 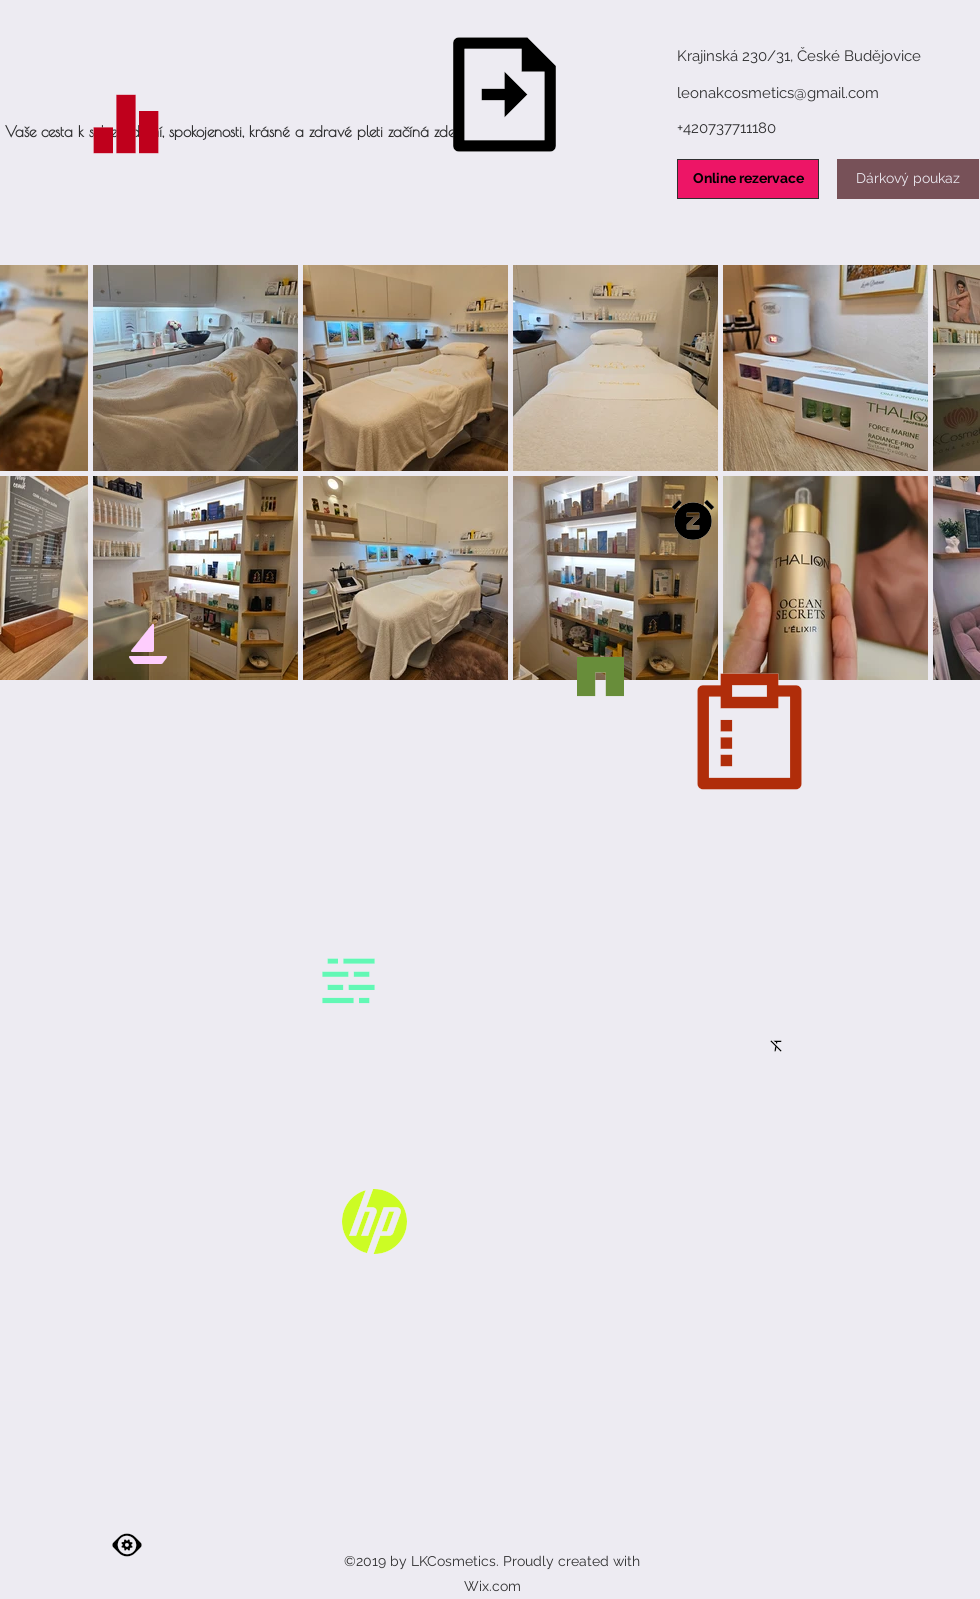 I want to click on access survey or feedback form, so click(x=749, y=731).